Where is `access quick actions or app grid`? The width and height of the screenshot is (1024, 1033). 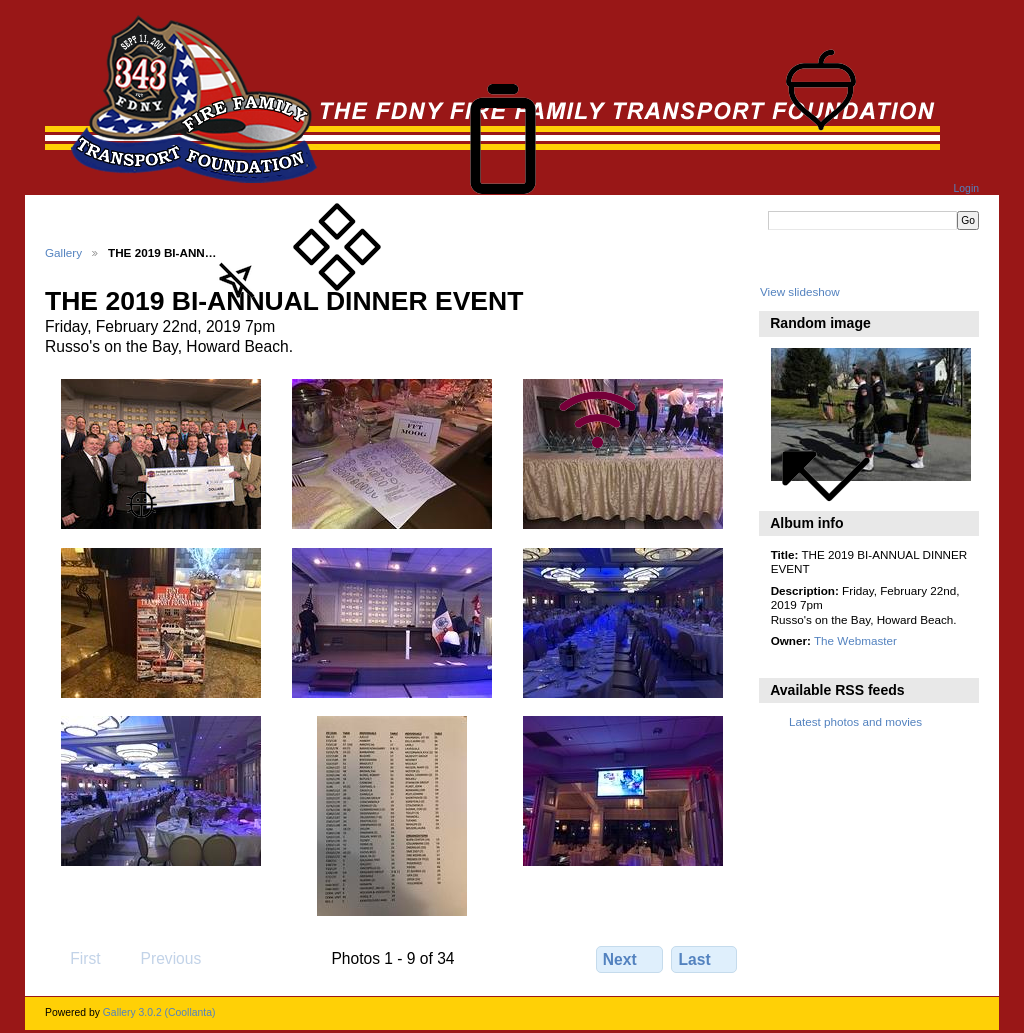 access quick actions or app grid is located at coordinates (337, 247).